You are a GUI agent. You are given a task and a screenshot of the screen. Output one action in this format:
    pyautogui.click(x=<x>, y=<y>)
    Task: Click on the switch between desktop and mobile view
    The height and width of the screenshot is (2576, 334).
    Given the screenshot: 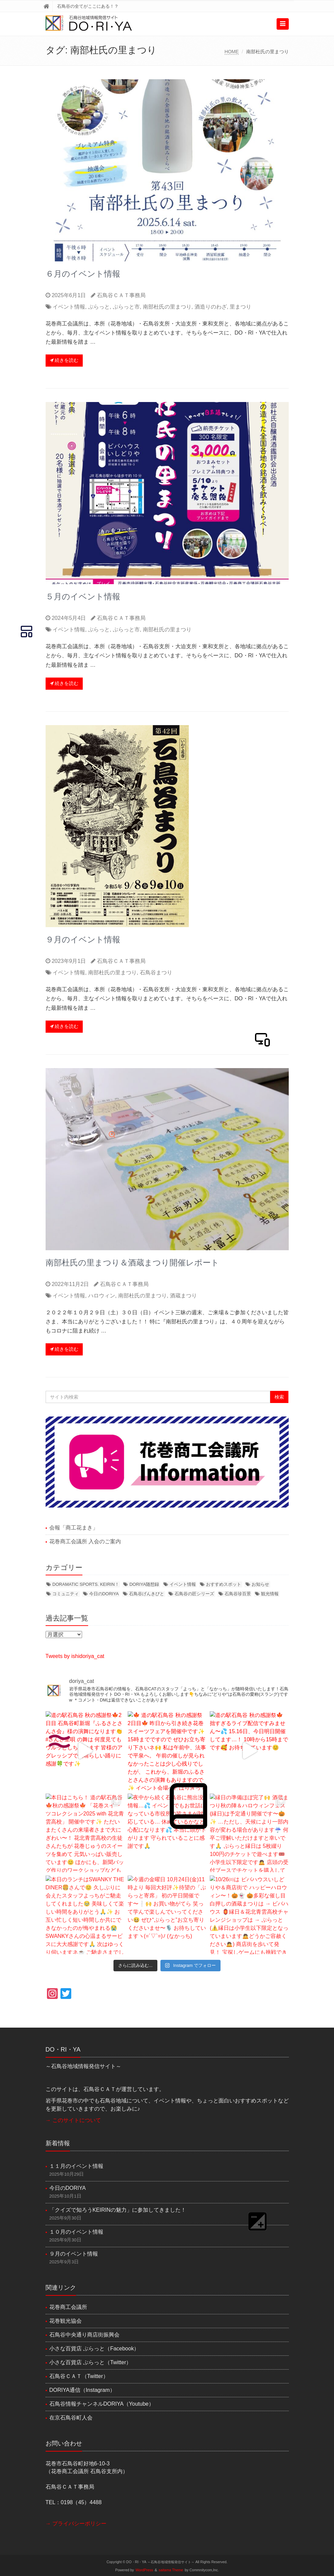 What is the action you would take?
    pyautogui.click(x=262, y=1039)
    